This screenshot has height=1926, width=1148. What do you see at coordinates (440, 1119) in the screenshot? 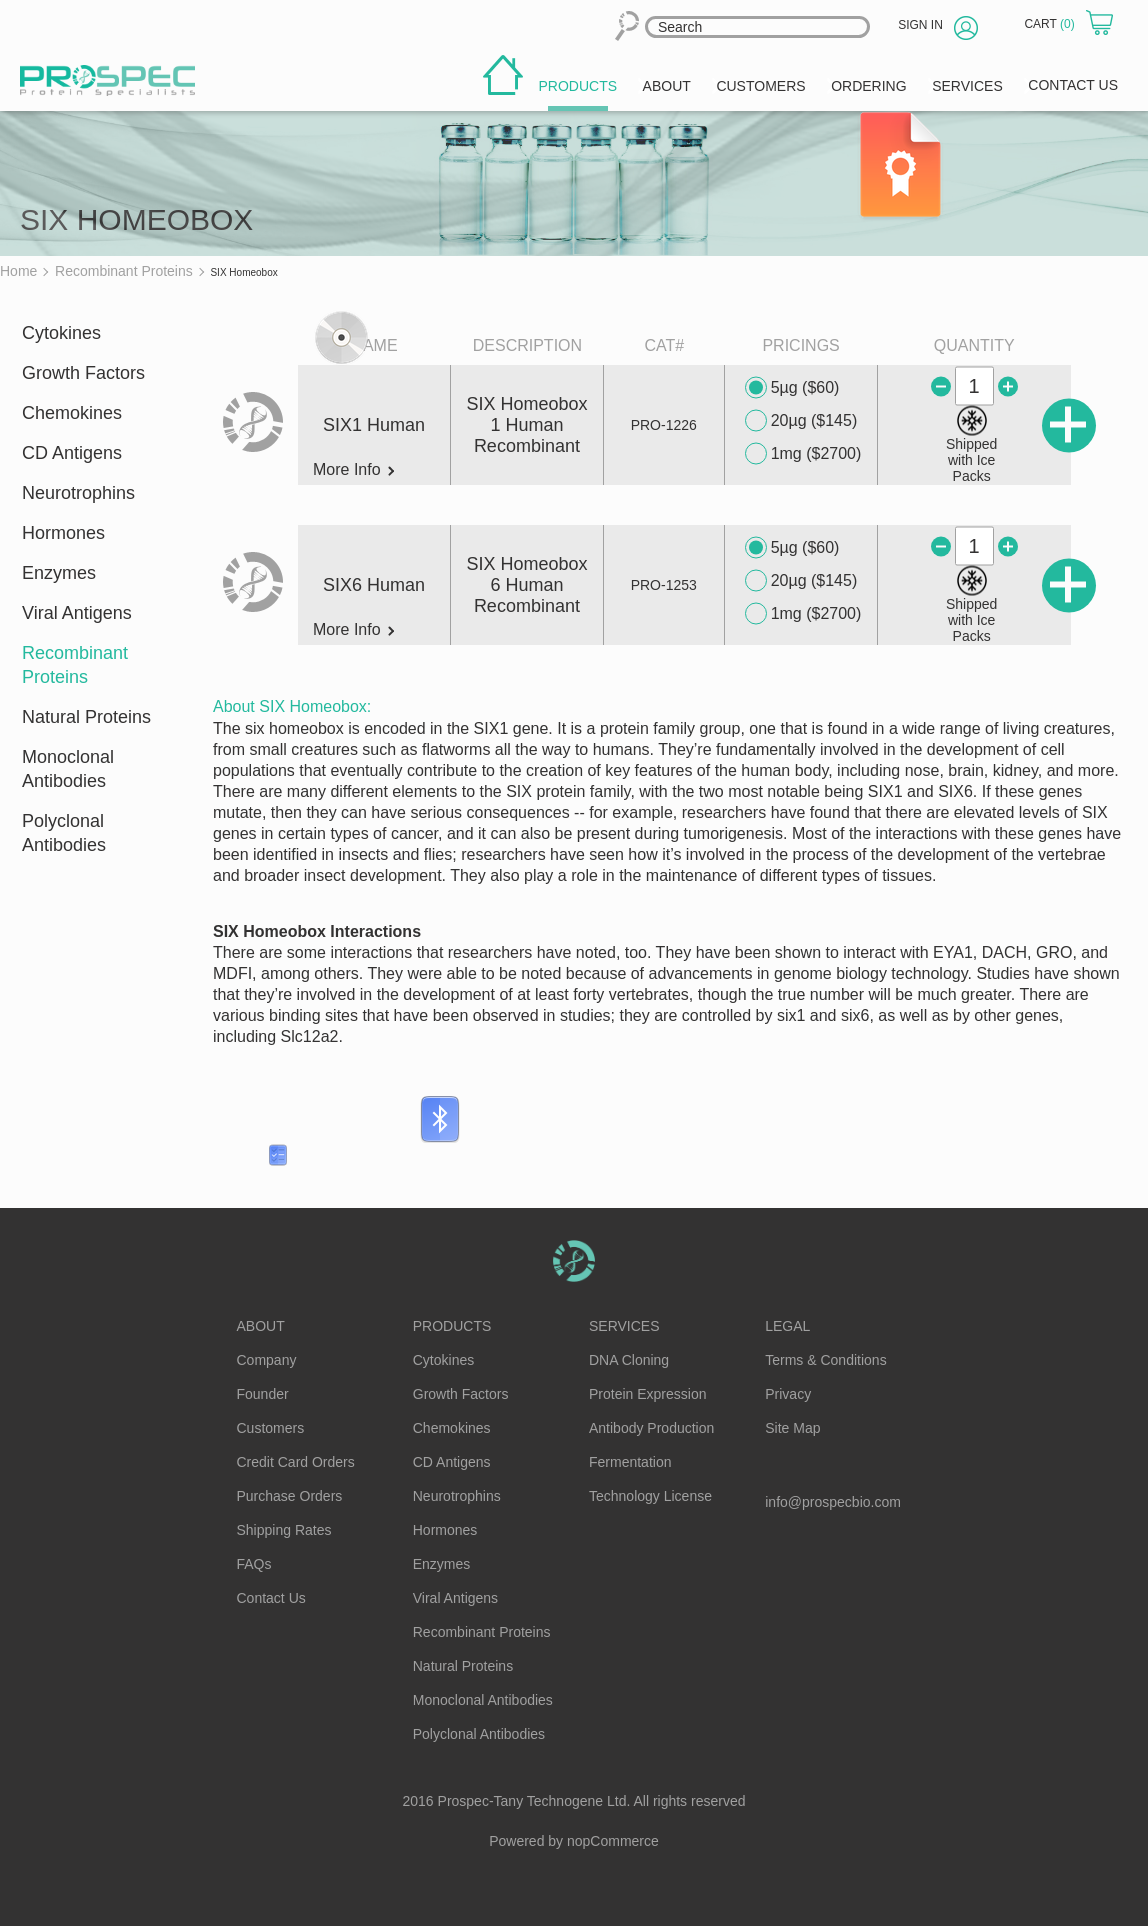
I see `access bluetooth settings` at bounding box center [440, 1119].